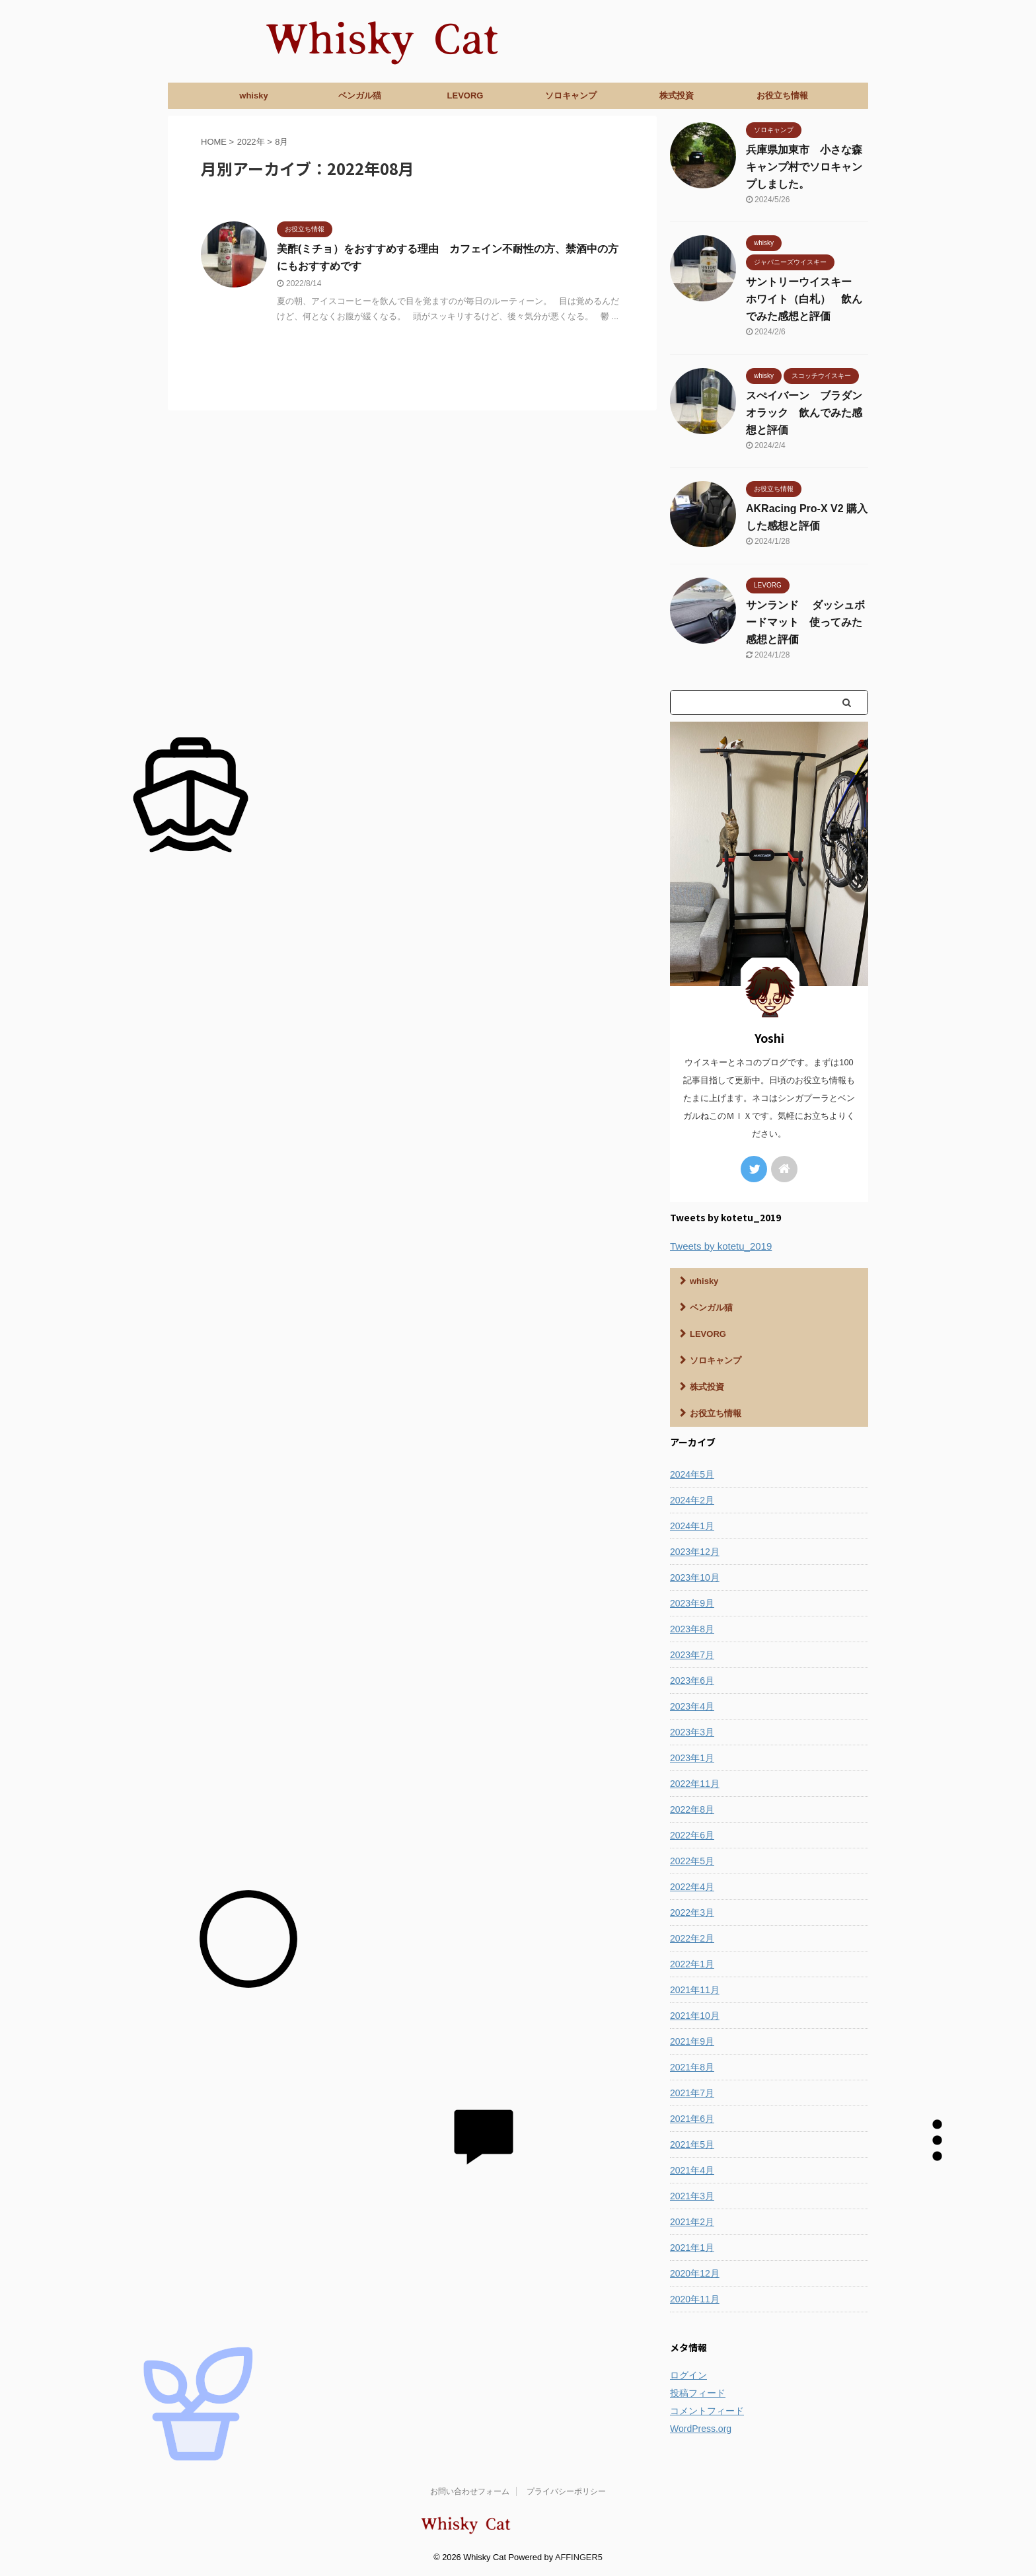 Image resolution: width=1036 pixels, height=2576 pixels. Describe the element at coordinates (937, 2140) in the screenshot. I see `open more options menu` at that location.